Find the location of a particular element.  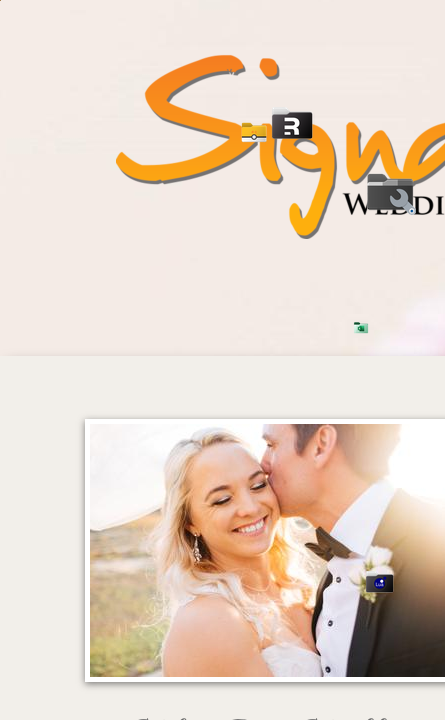

open folder containing Excel spreadsheets is located at coordinates (361, 328).